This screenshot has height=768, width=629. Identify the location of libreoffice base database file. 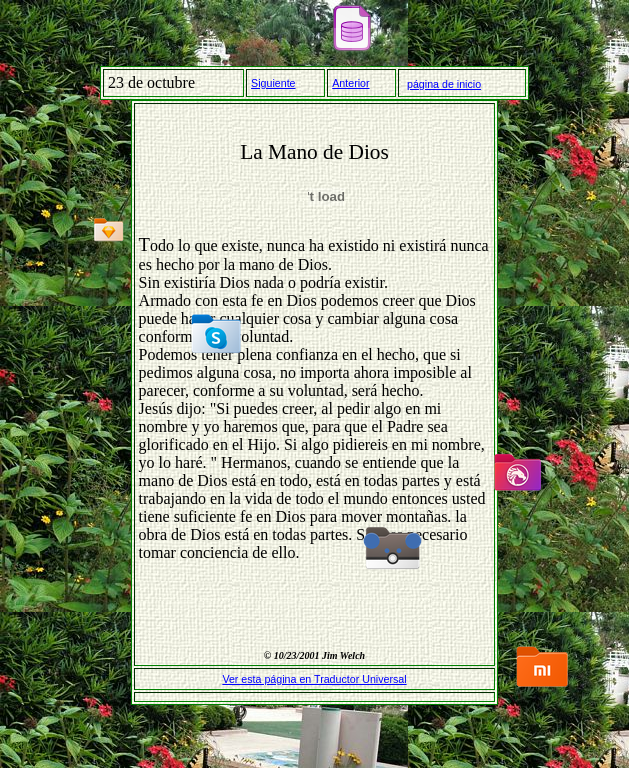
(352, 28).